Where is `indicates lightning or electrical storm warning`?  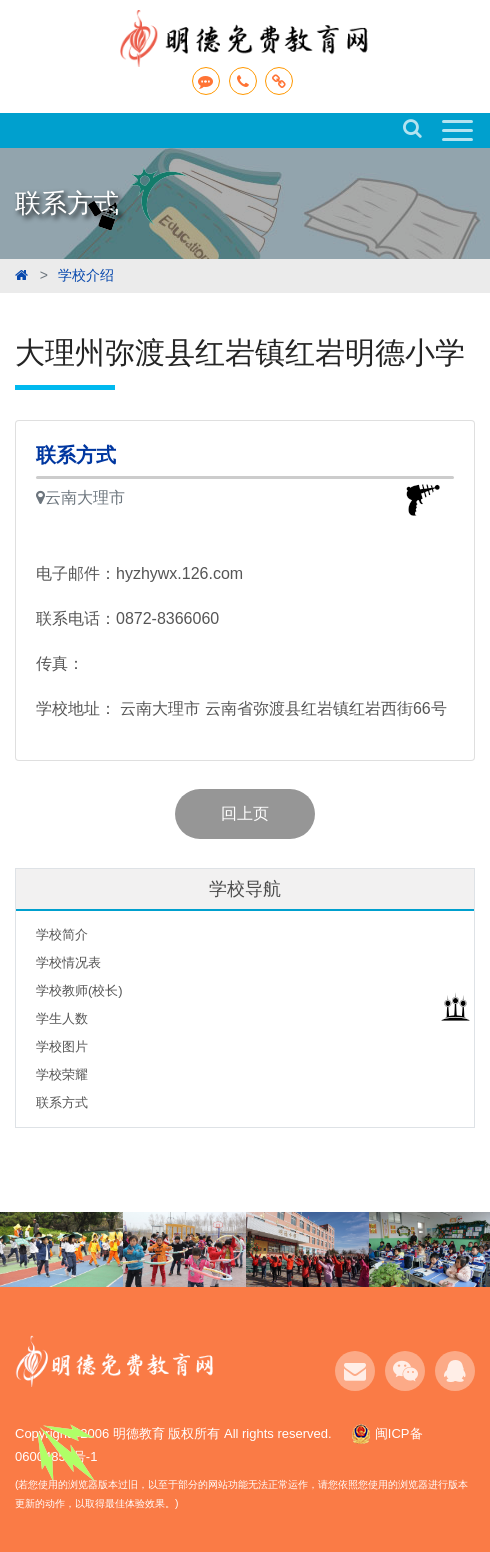 indicates lightning or electrical storm warning is located at coordinates (66, 1453).